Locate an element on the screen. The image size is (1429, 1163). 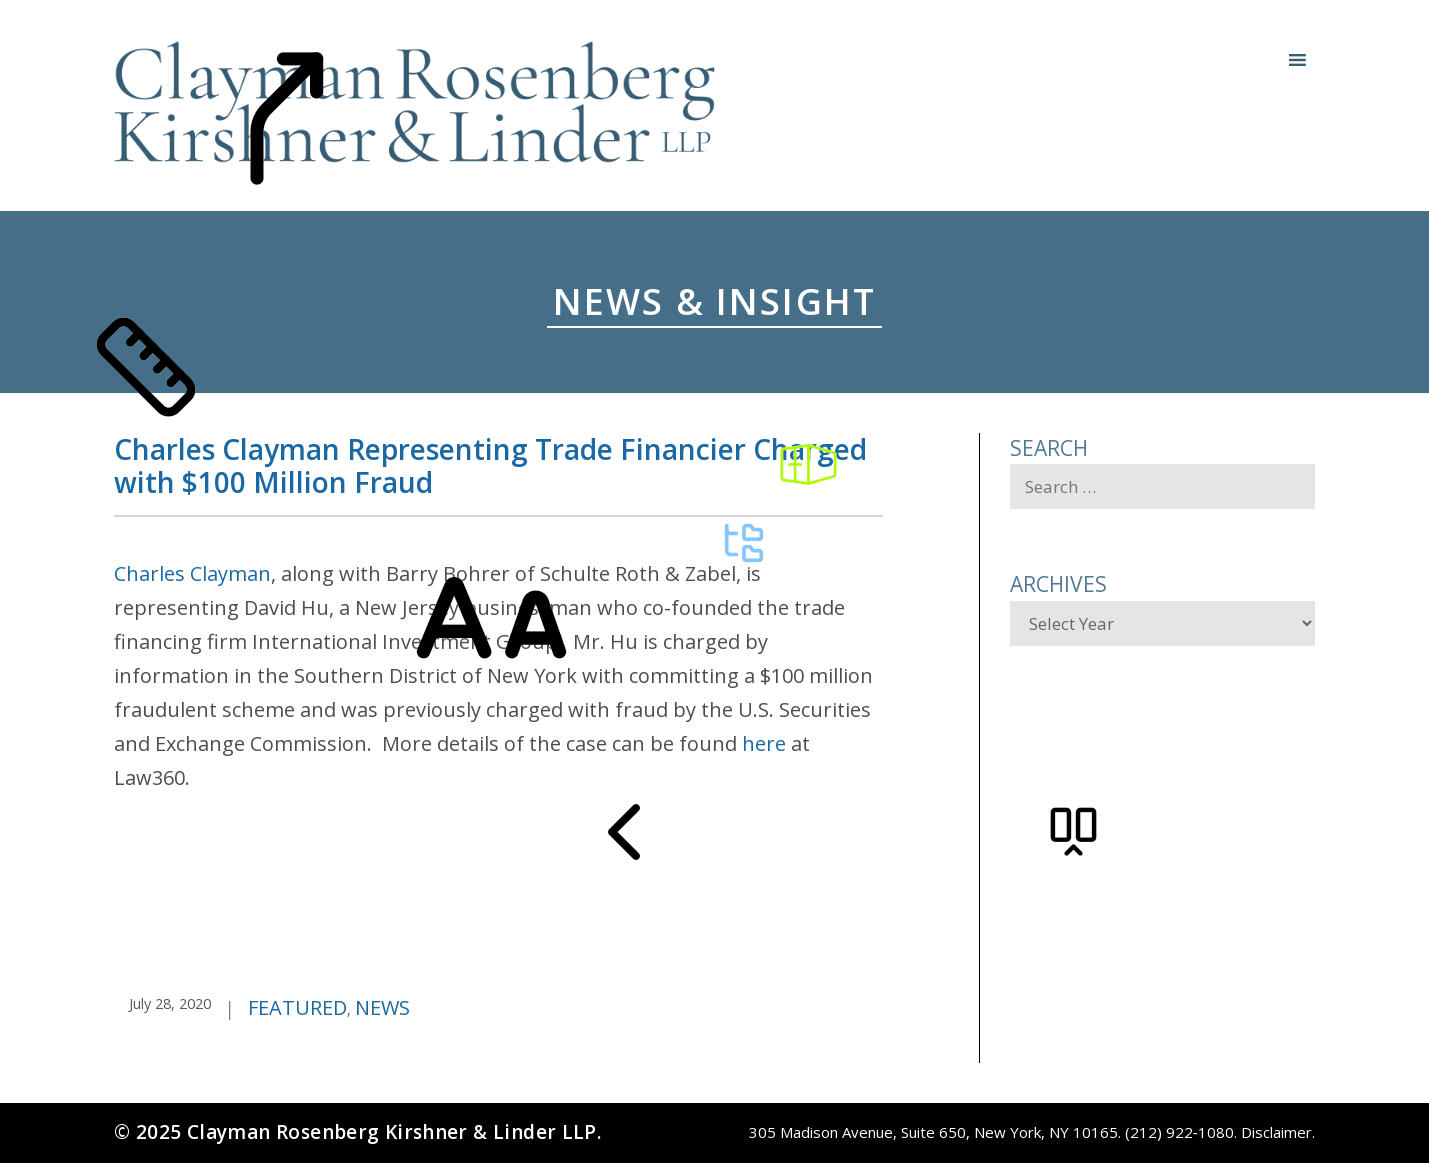
go back to the previous screen is located at coordinates (624, 832).